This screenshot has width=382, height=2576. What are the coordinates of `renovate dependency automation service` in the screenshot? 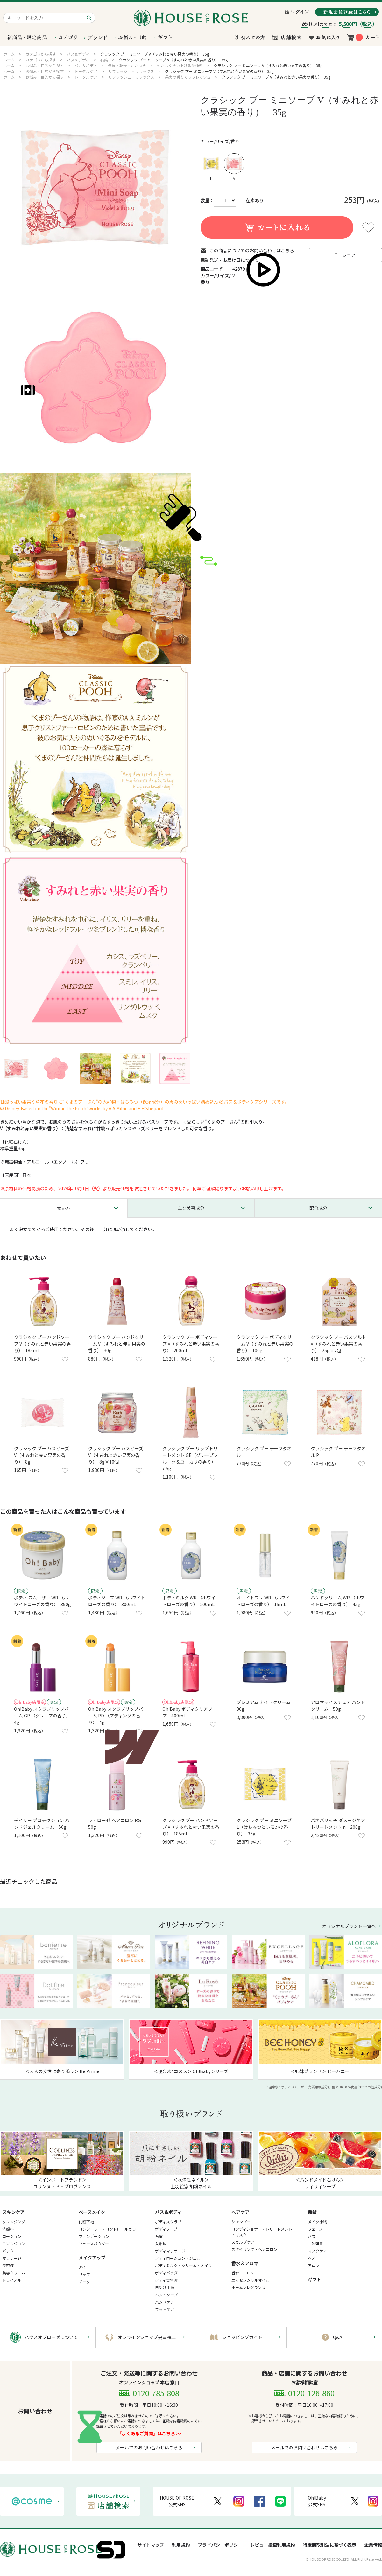 It's located at (180, 518).